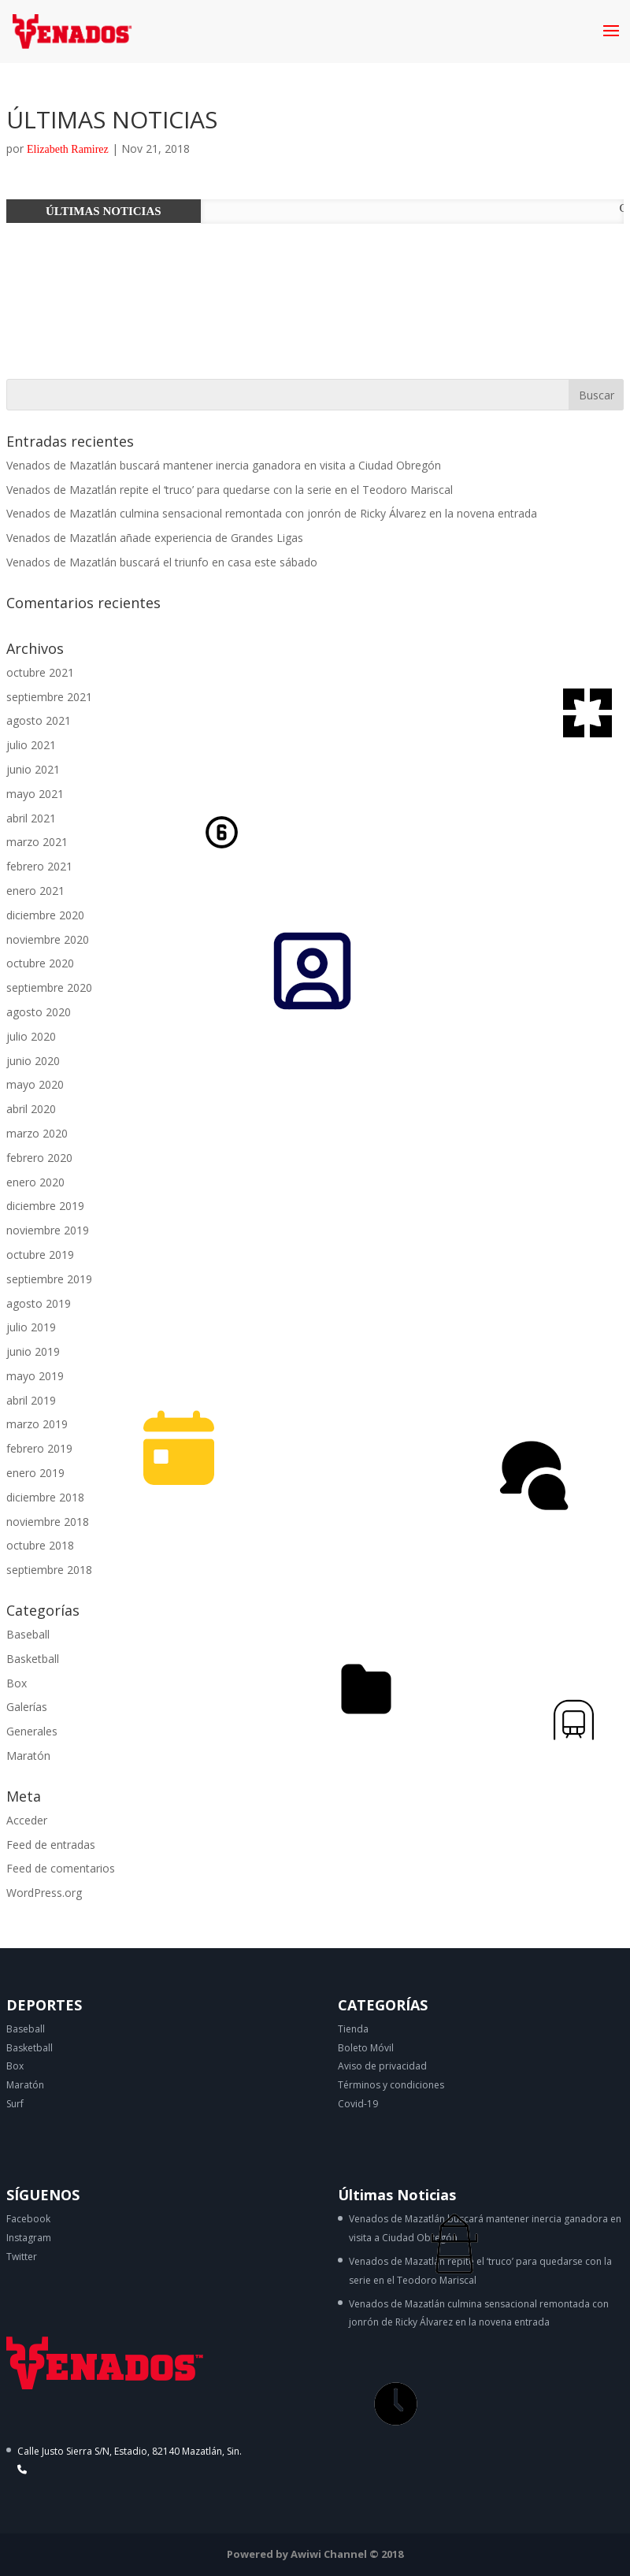 This screenshot has height=2576, width=630. What do you see at coordinates (454, 2246) in the screenshot?
I see `access navigation or guidance features` at bounding box center [454, 2246].